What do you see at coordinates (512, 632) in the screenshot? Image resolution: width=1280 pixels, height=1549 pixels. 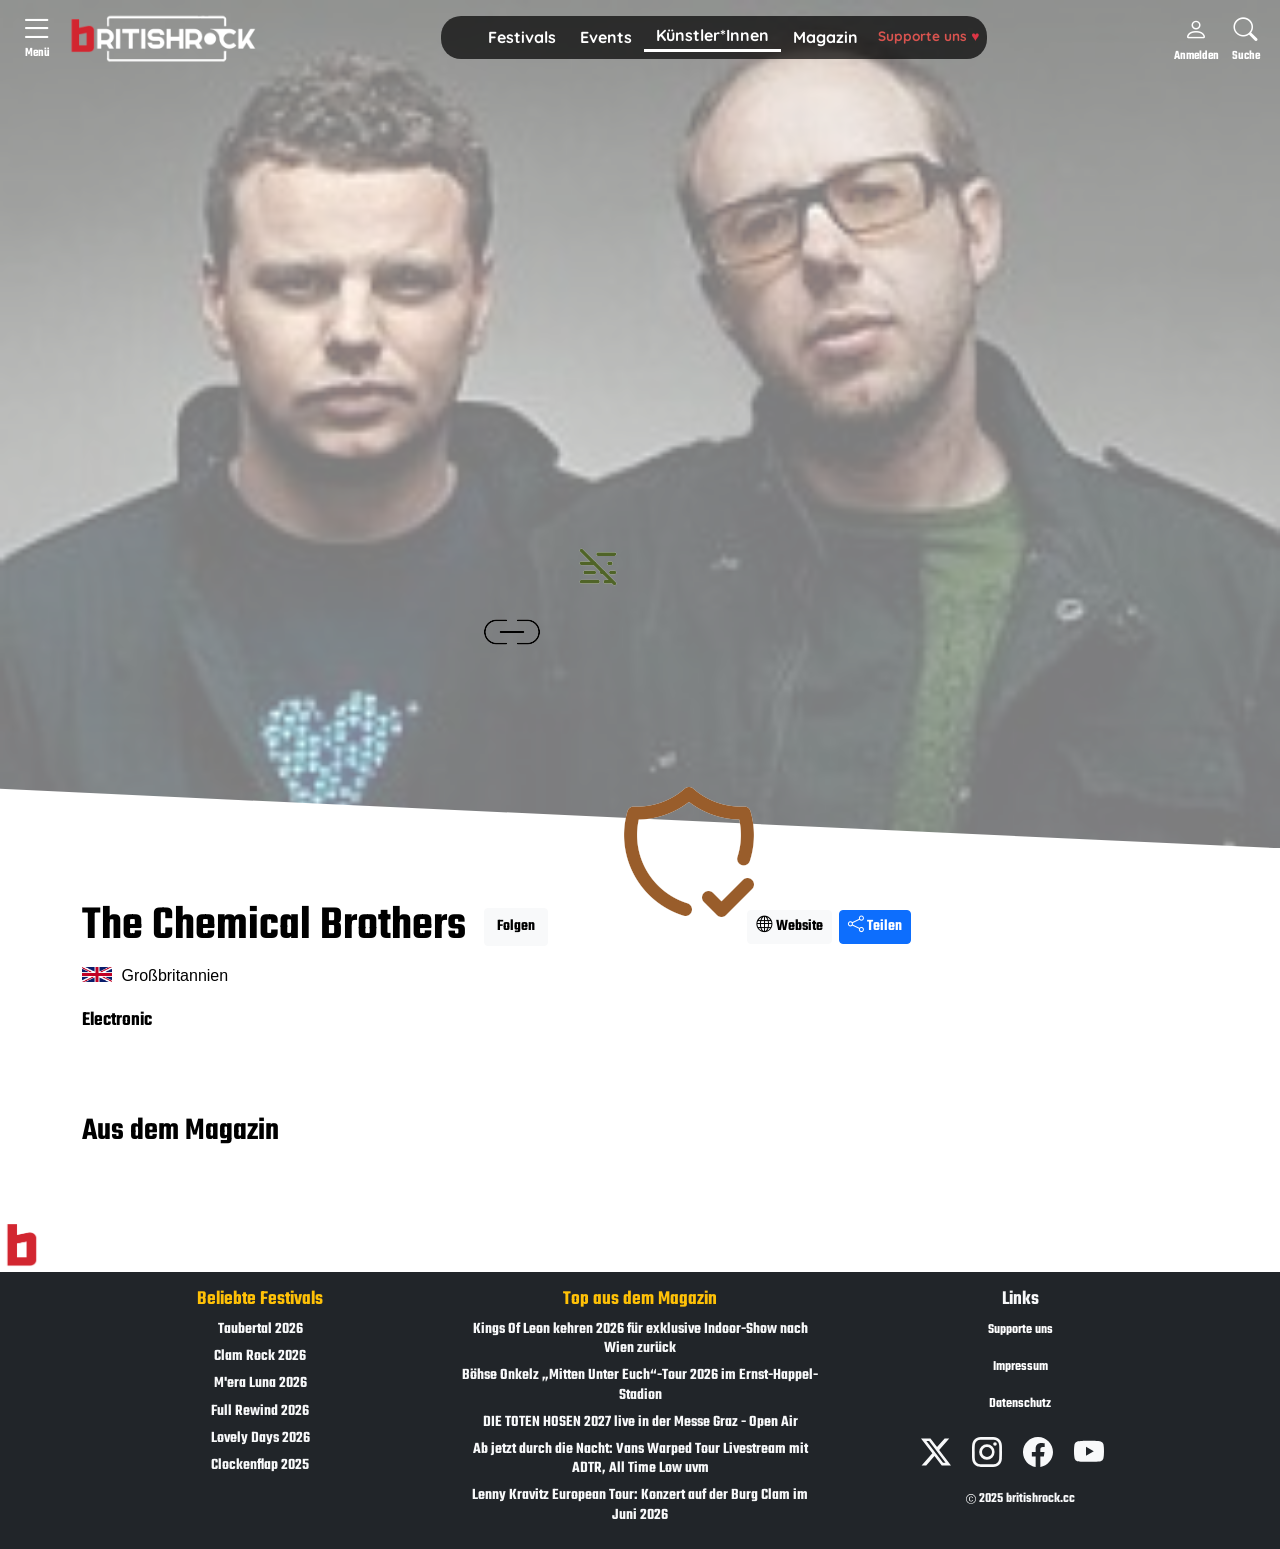 I see `copy or share a link` at bounding box center [512, 632].